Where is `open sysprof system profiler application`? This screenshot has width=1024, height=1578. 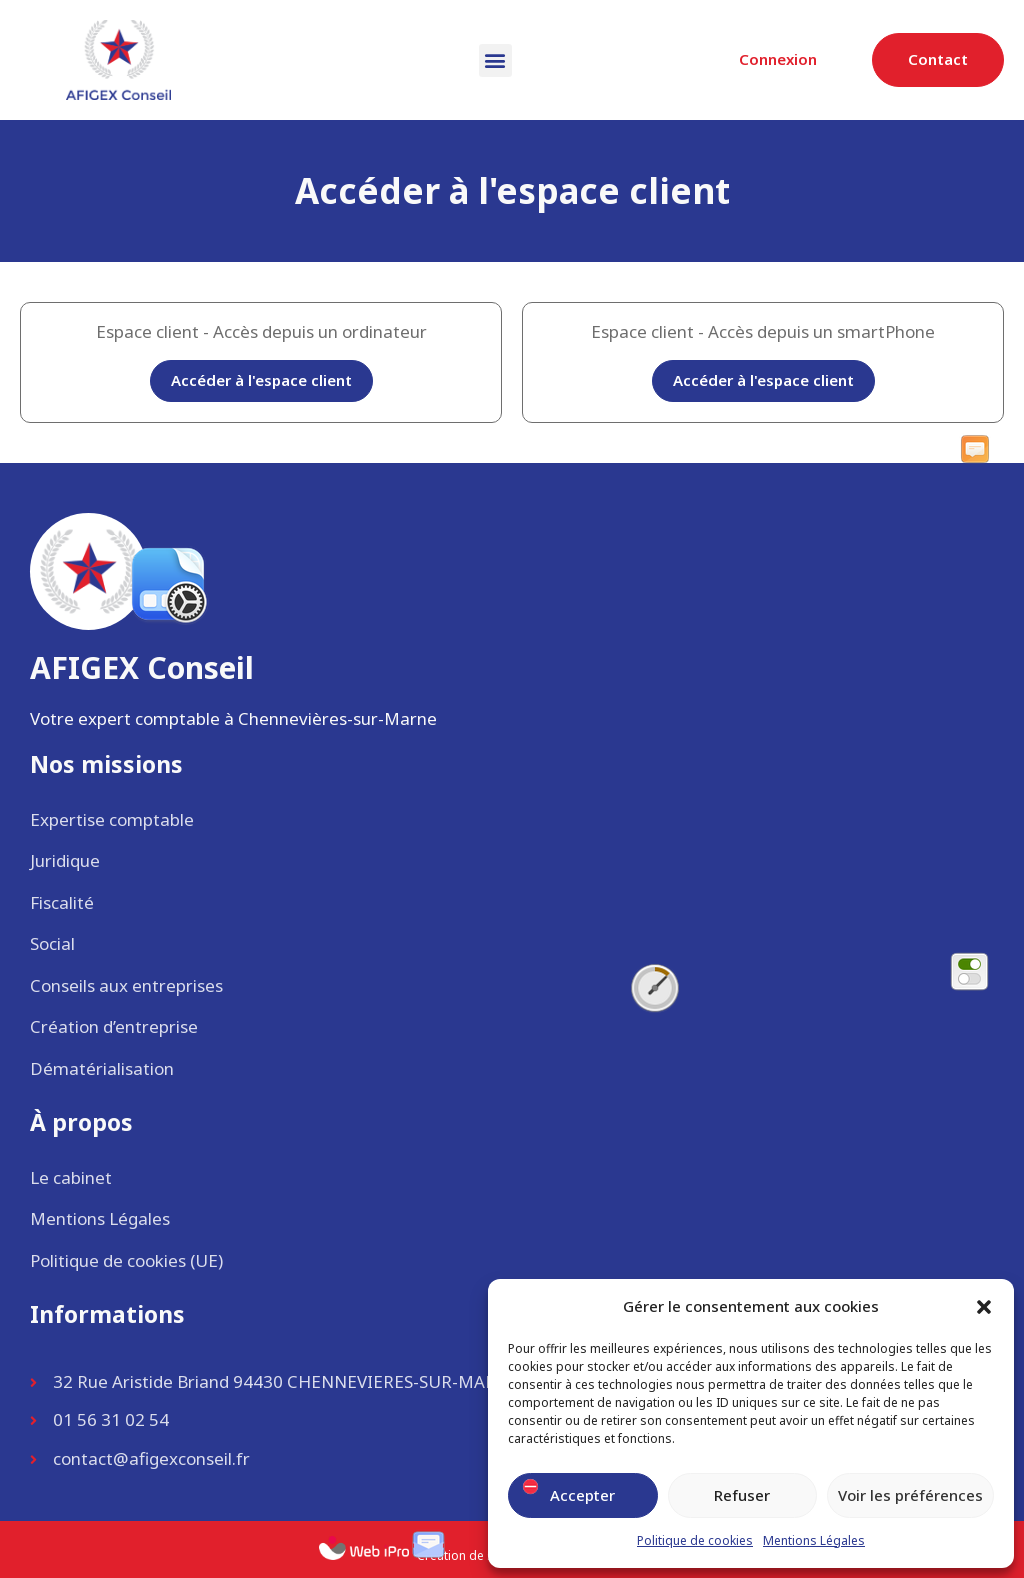
open sysprof system profiler application is located at coordinates (655, 988).